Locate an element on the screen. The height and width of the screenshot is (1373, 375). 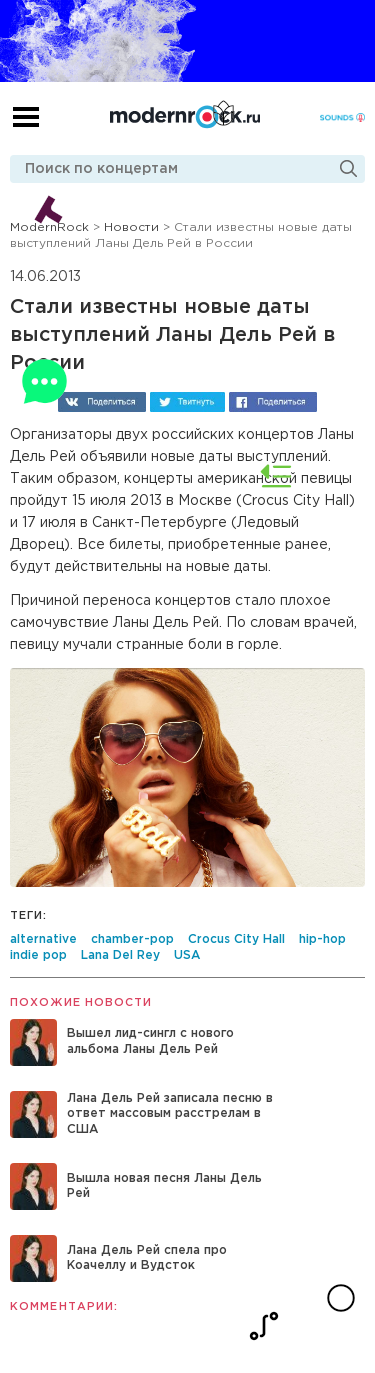
trapeze app or service branding is located at coordinates (48, 209).